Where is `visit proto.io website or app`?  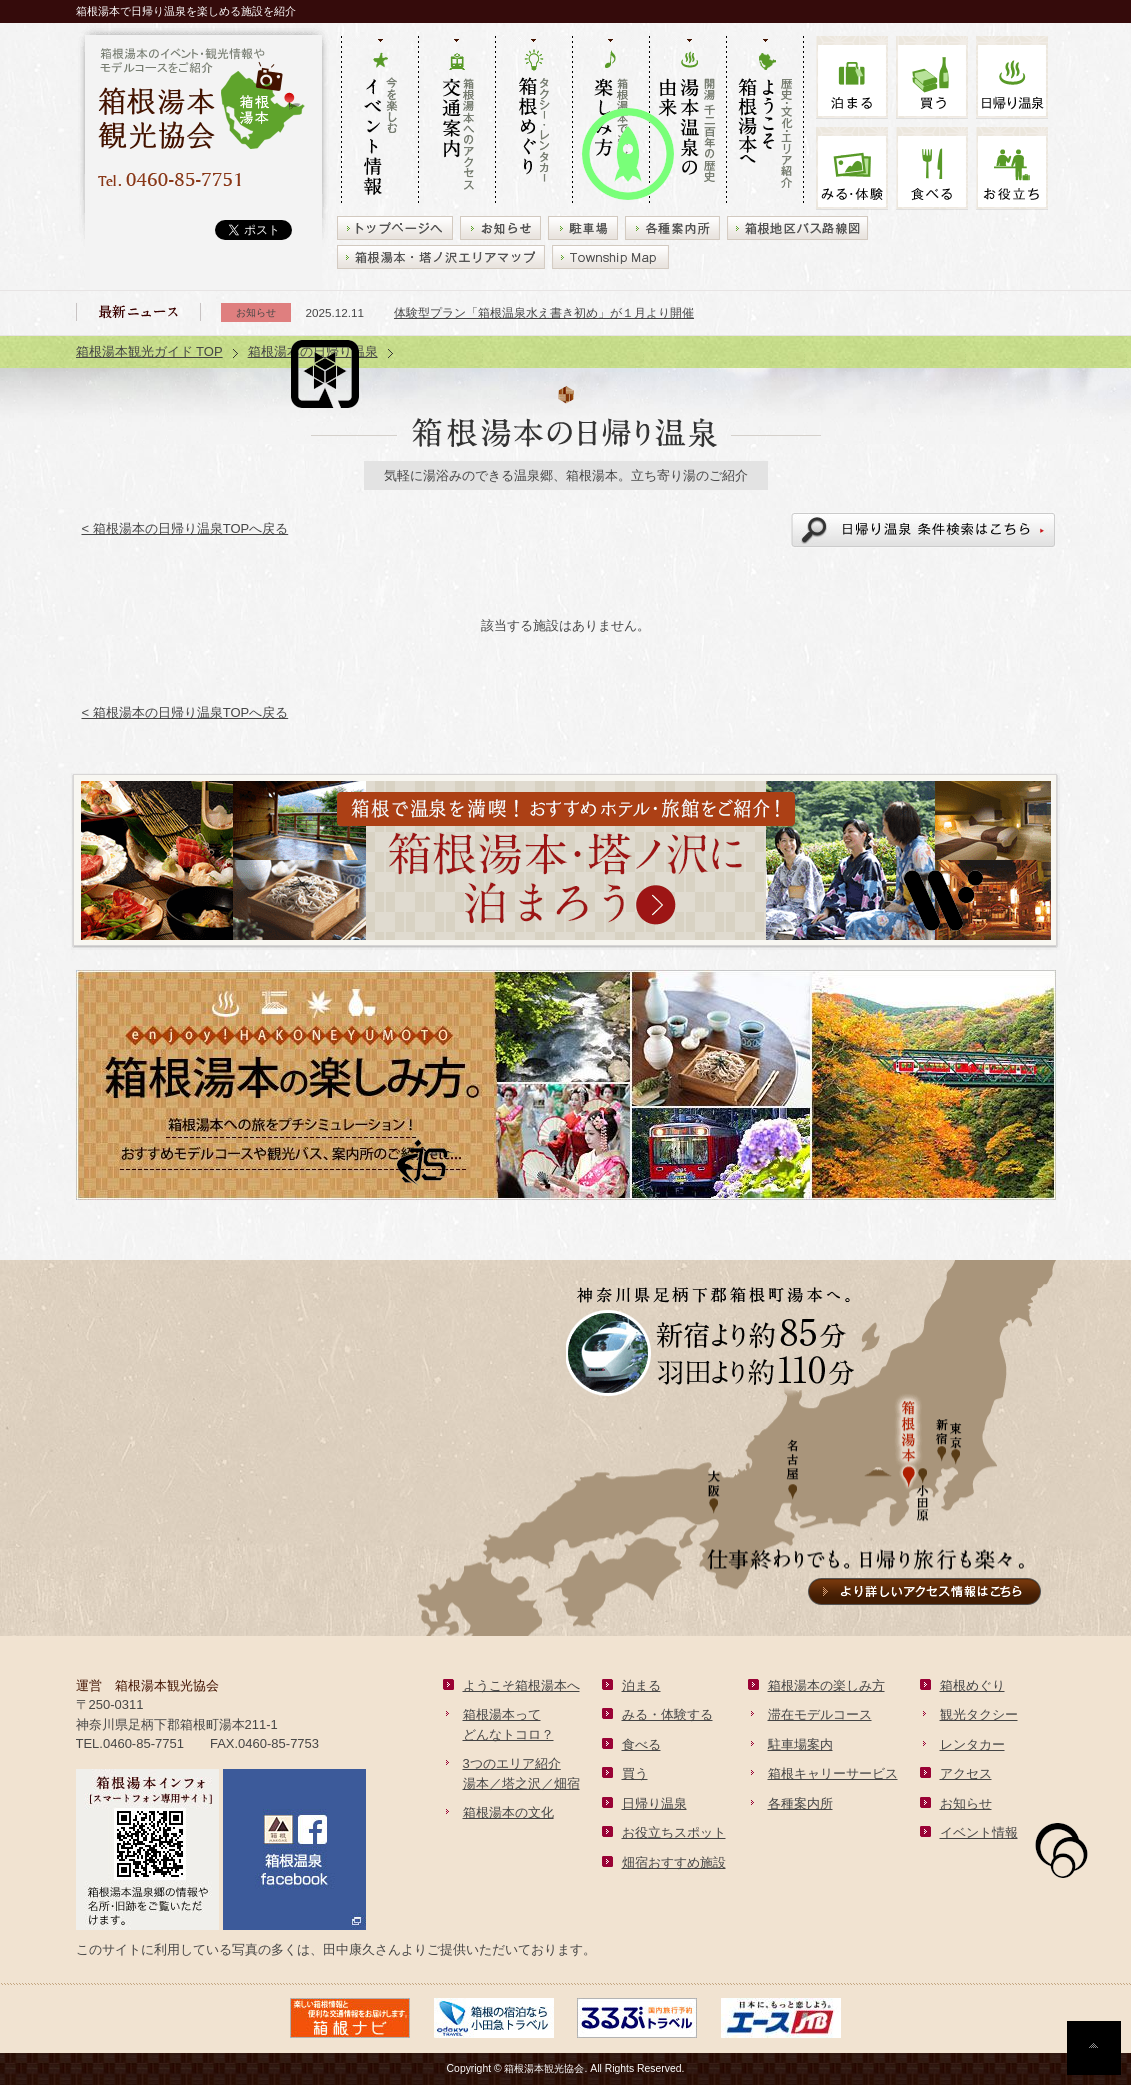
visit proto.io website or app is located at coordinates (628, 154).